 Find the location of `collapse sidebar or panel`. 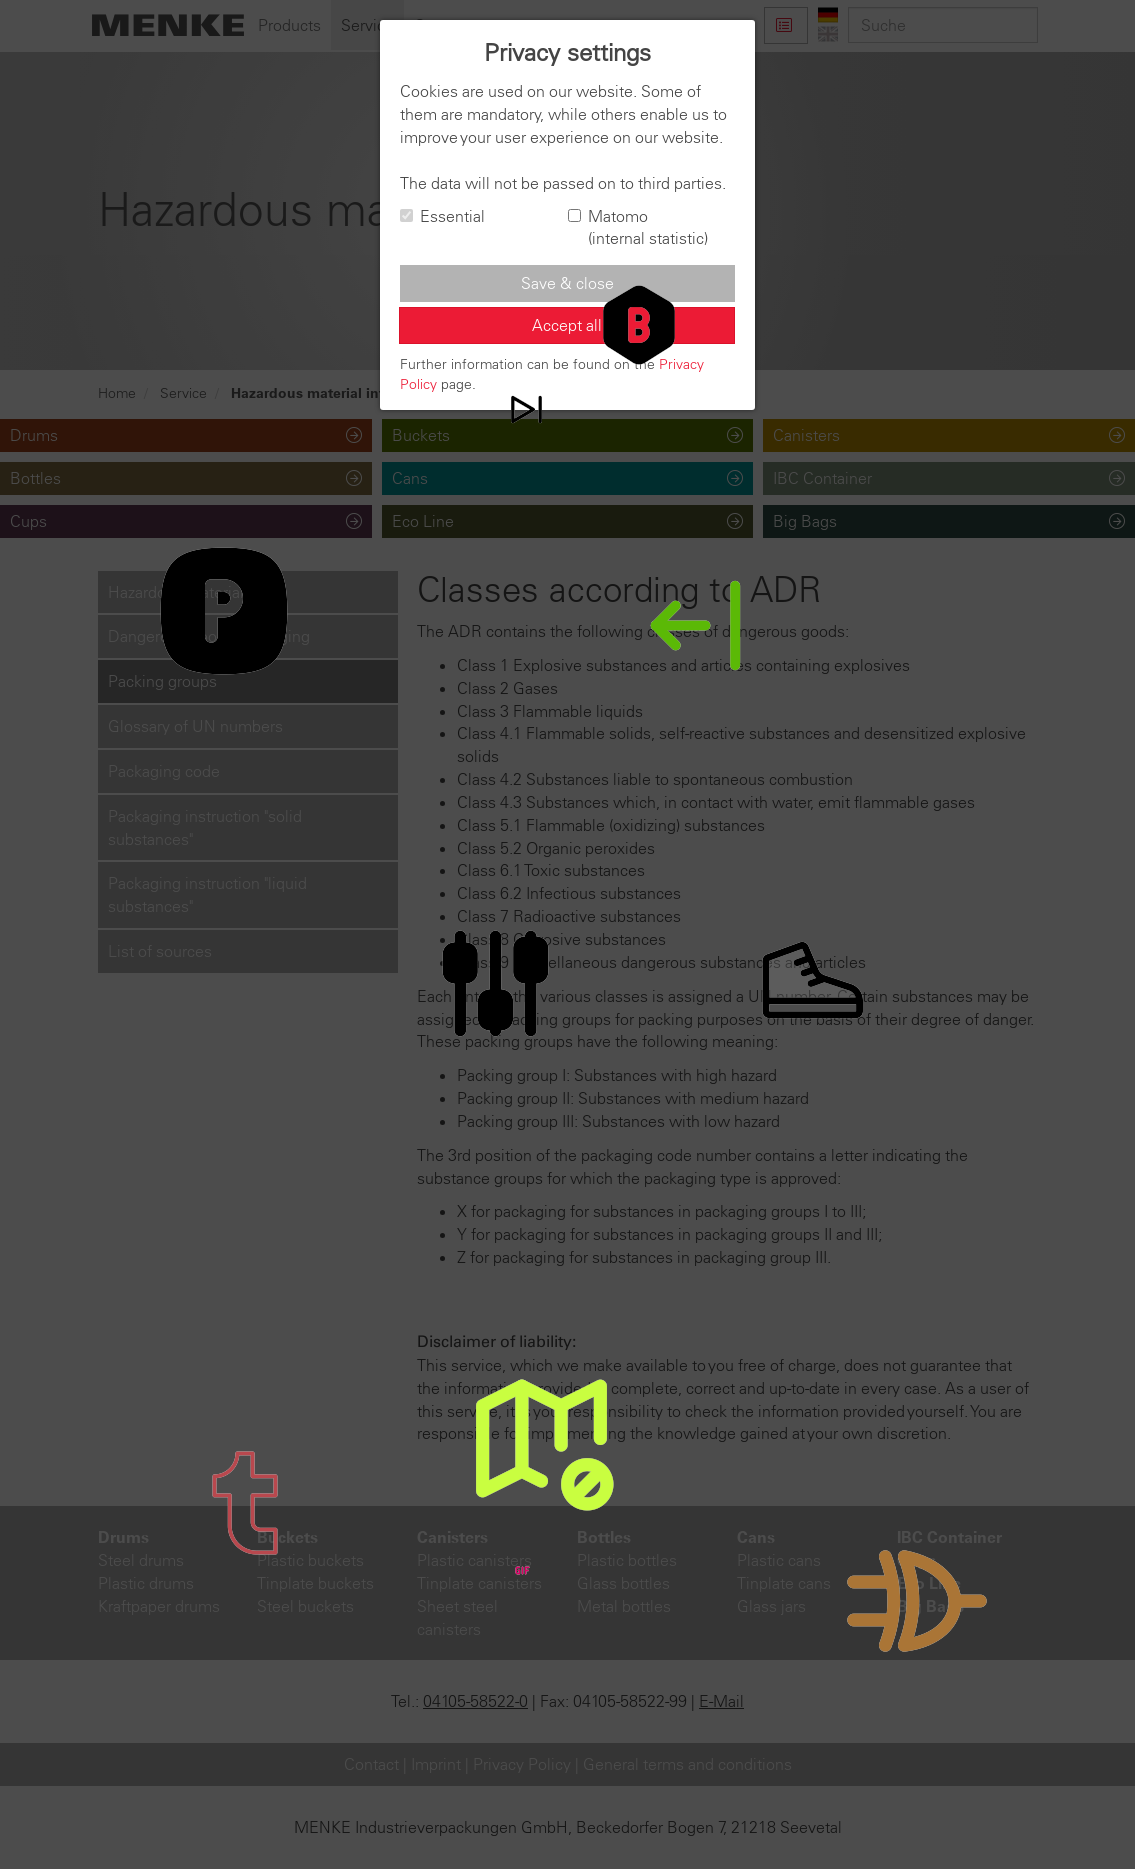

collapse sidebar or panel is located at coordinates (695, 625).